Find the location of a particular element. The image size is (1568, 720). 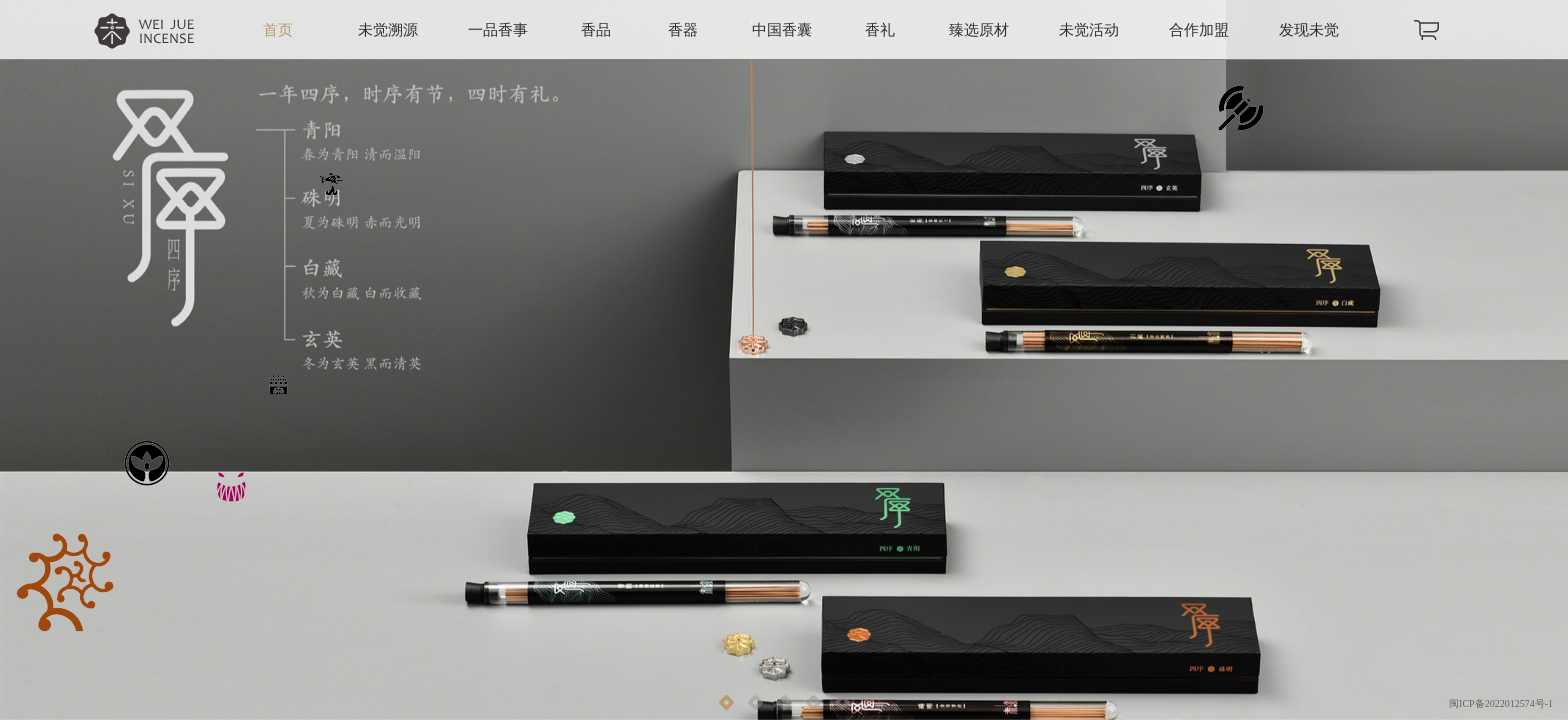

decorative flourish or ornamental design element is located at coordinates (65, 582).